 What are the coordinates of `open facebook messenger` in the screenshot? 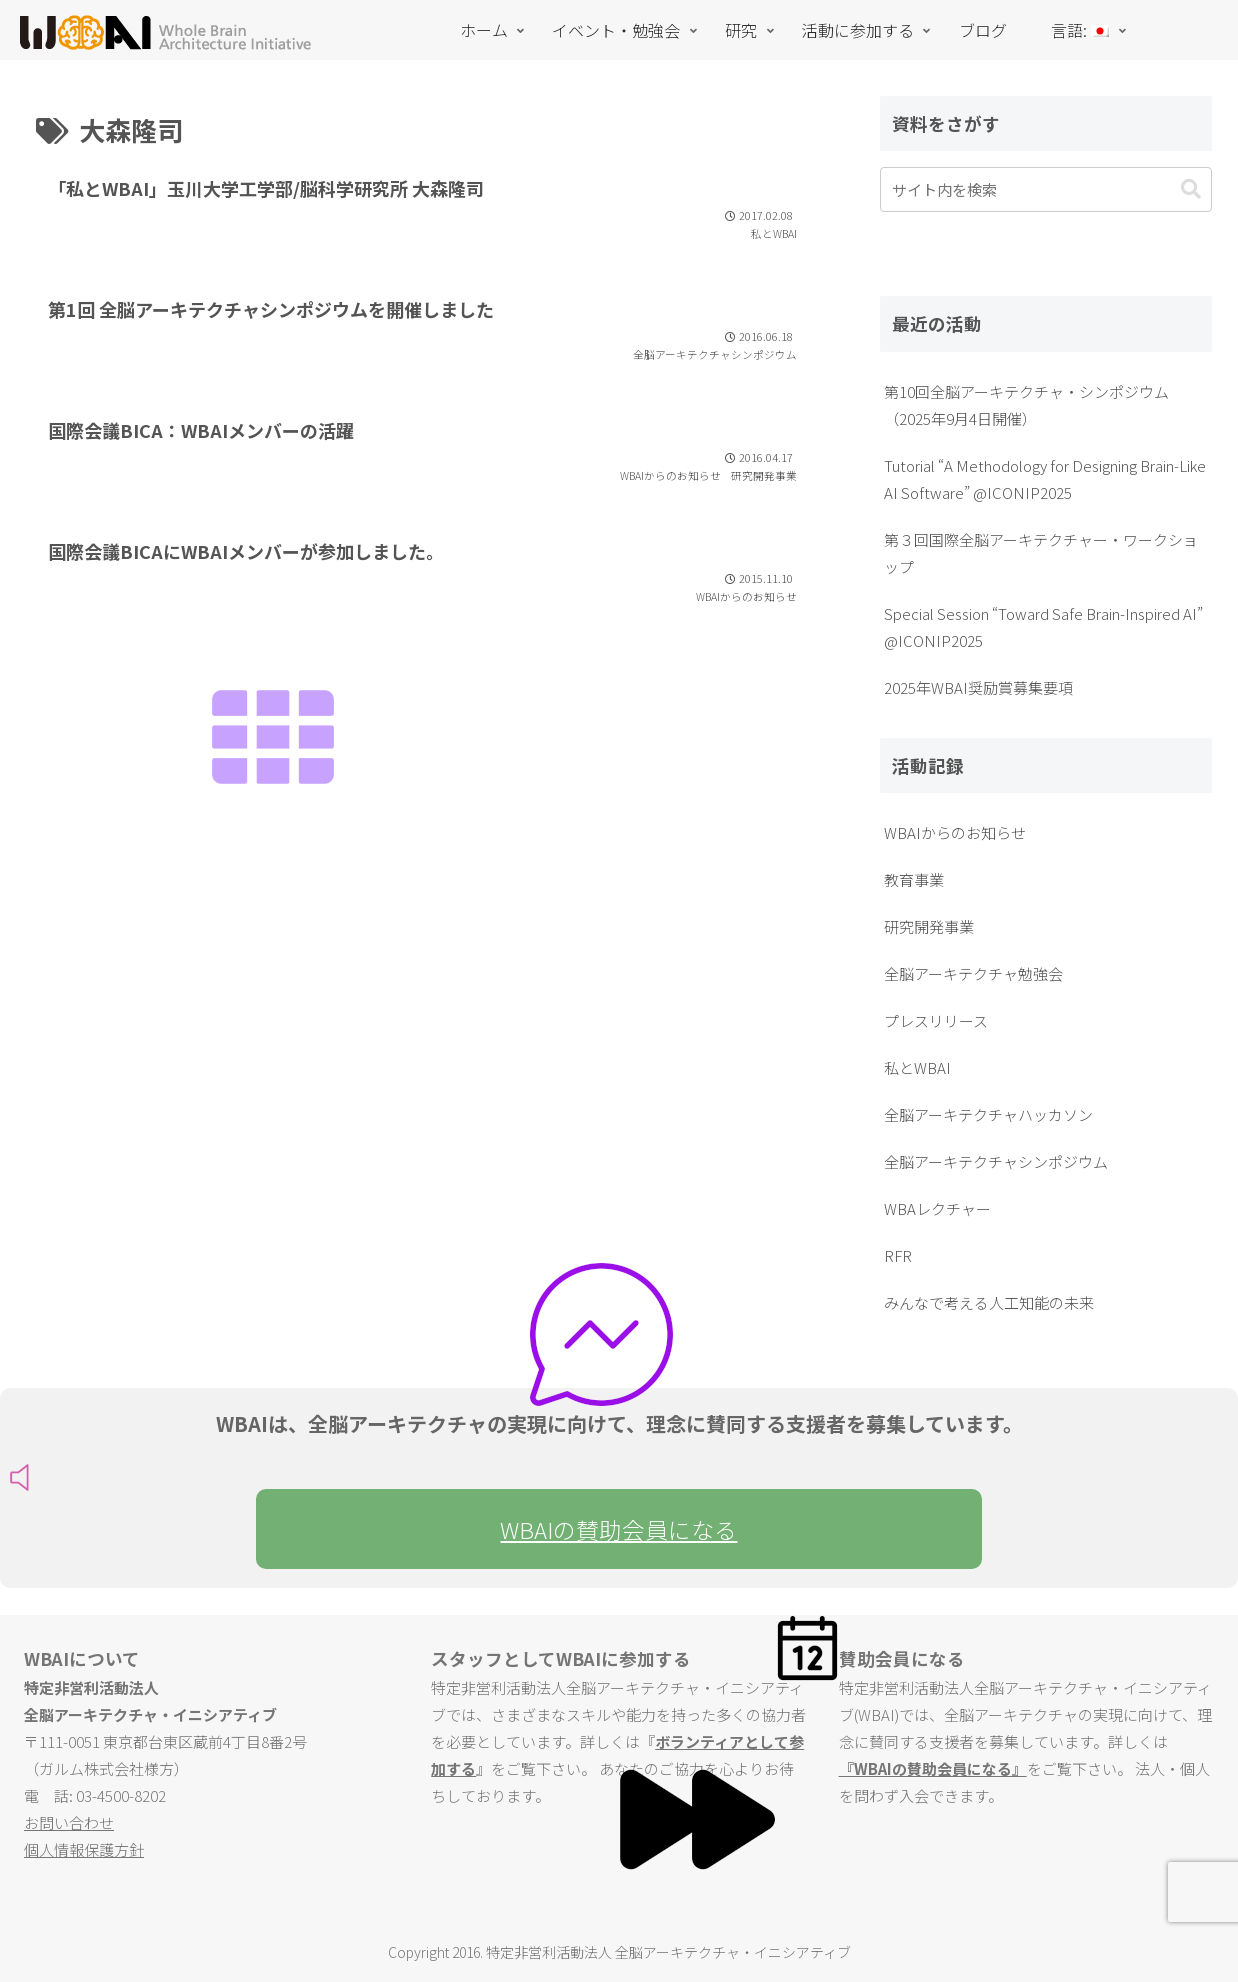 It's located at (601, 1334).